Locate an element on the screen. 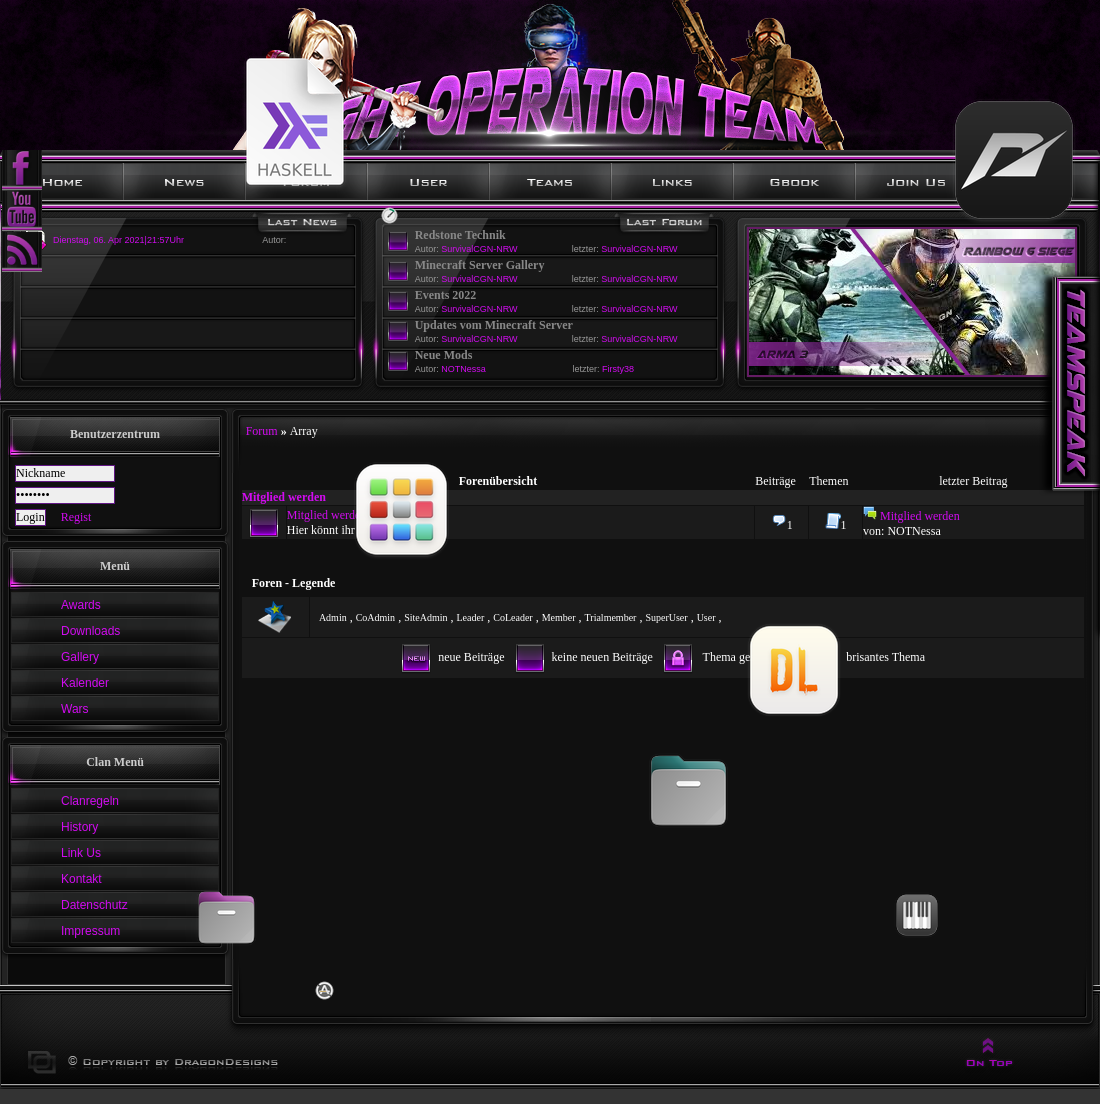 This screenshot has width=1100, height=1104. open the app grid or launcher is located at coordinates (401, 509).